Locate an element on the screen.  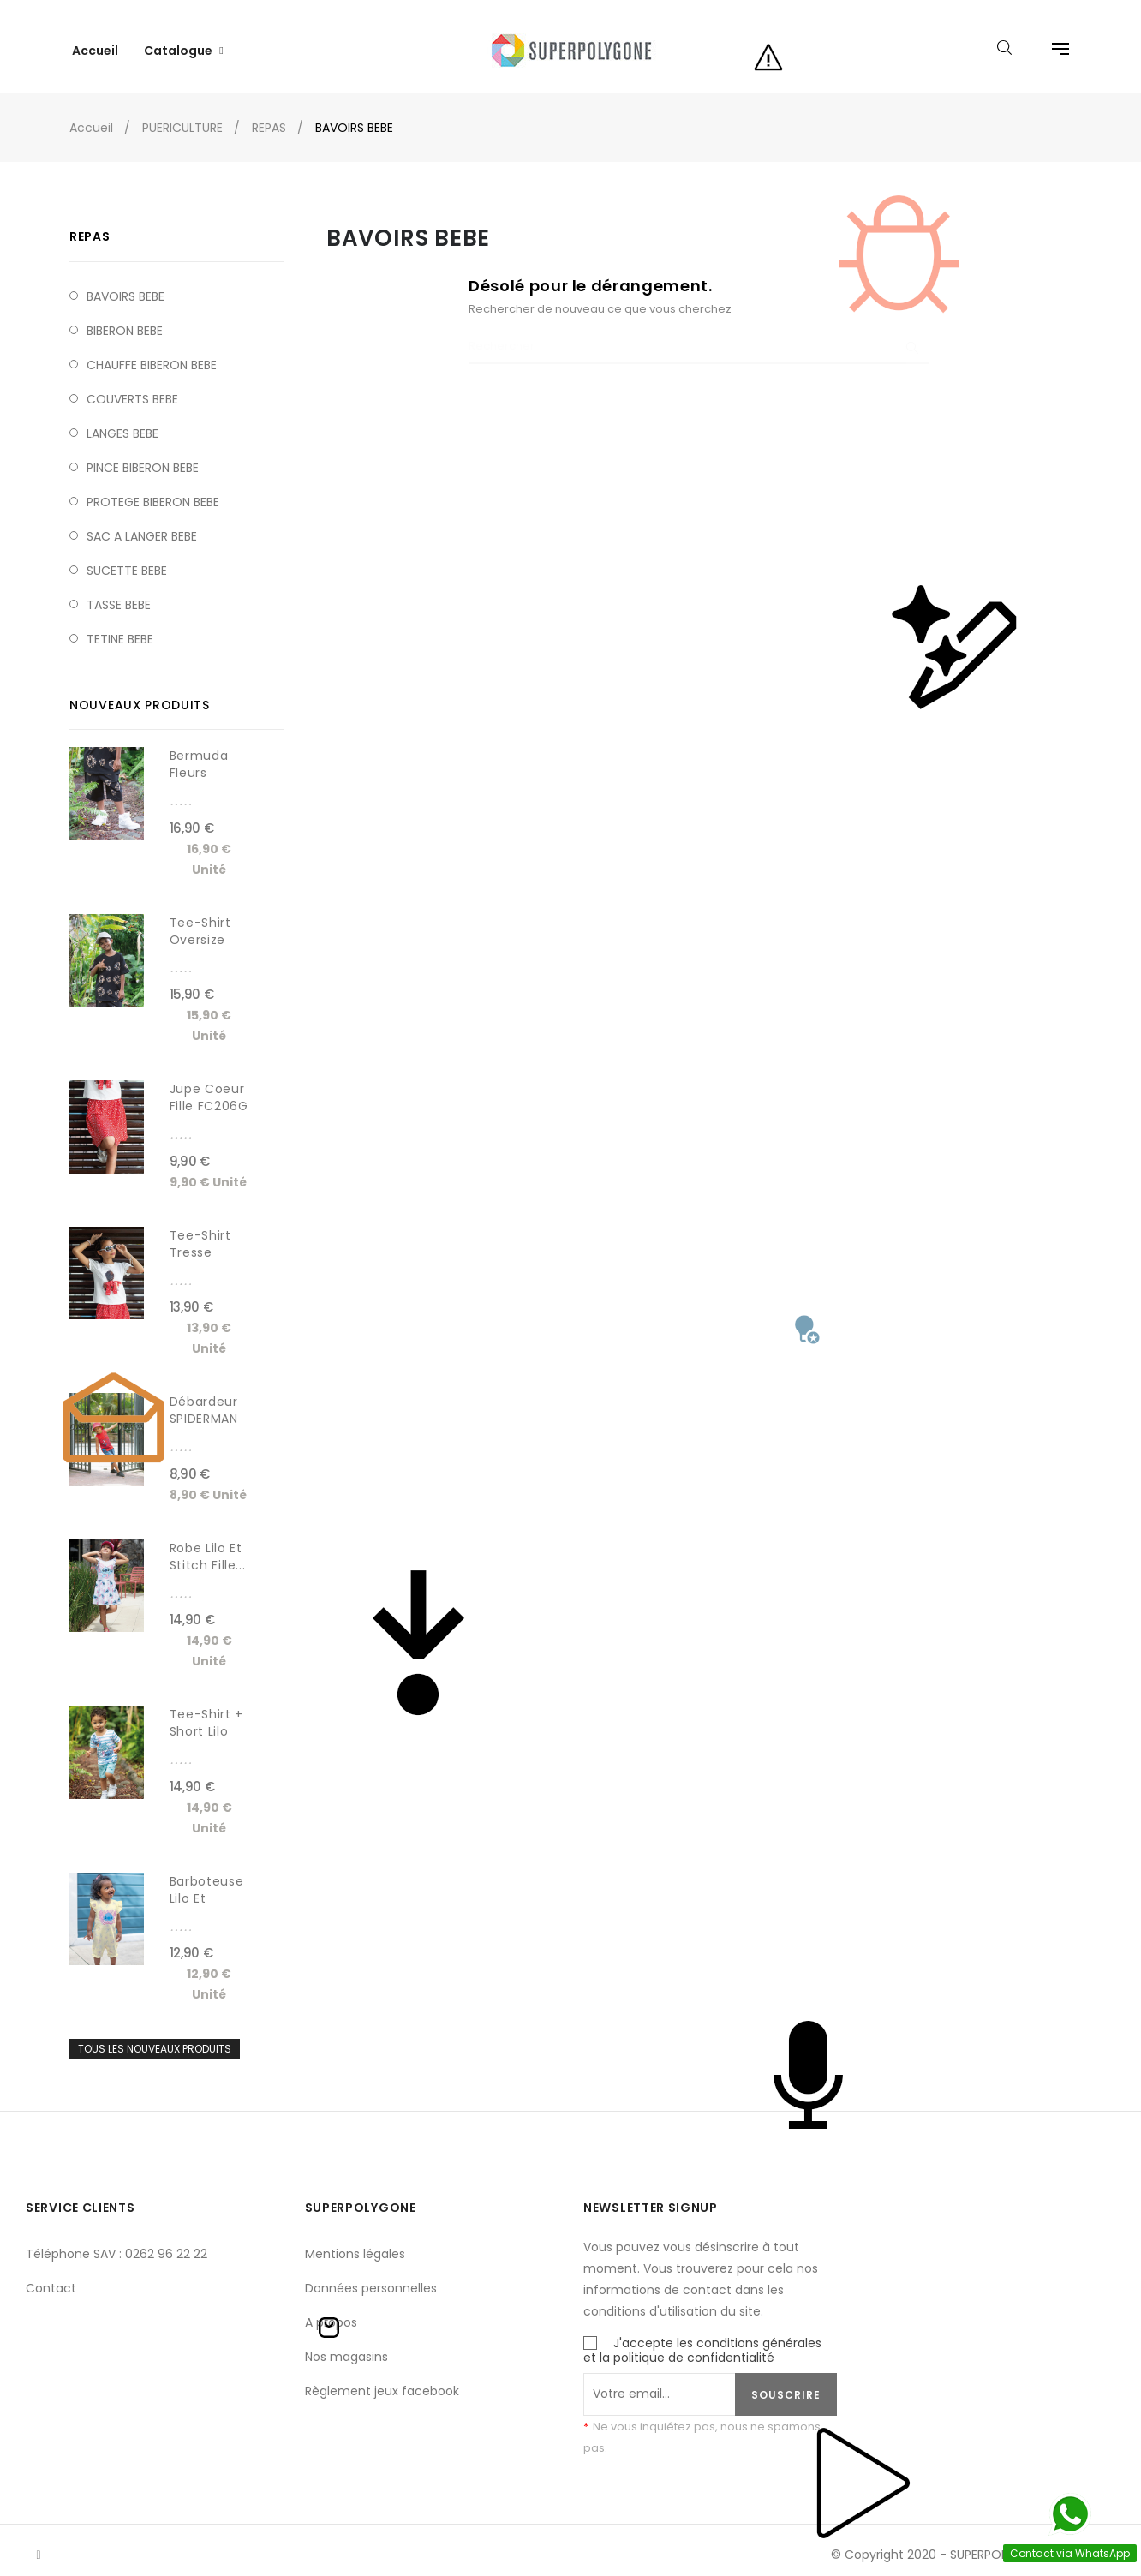
tap to use voice input is located at coordinates (809, 2075).